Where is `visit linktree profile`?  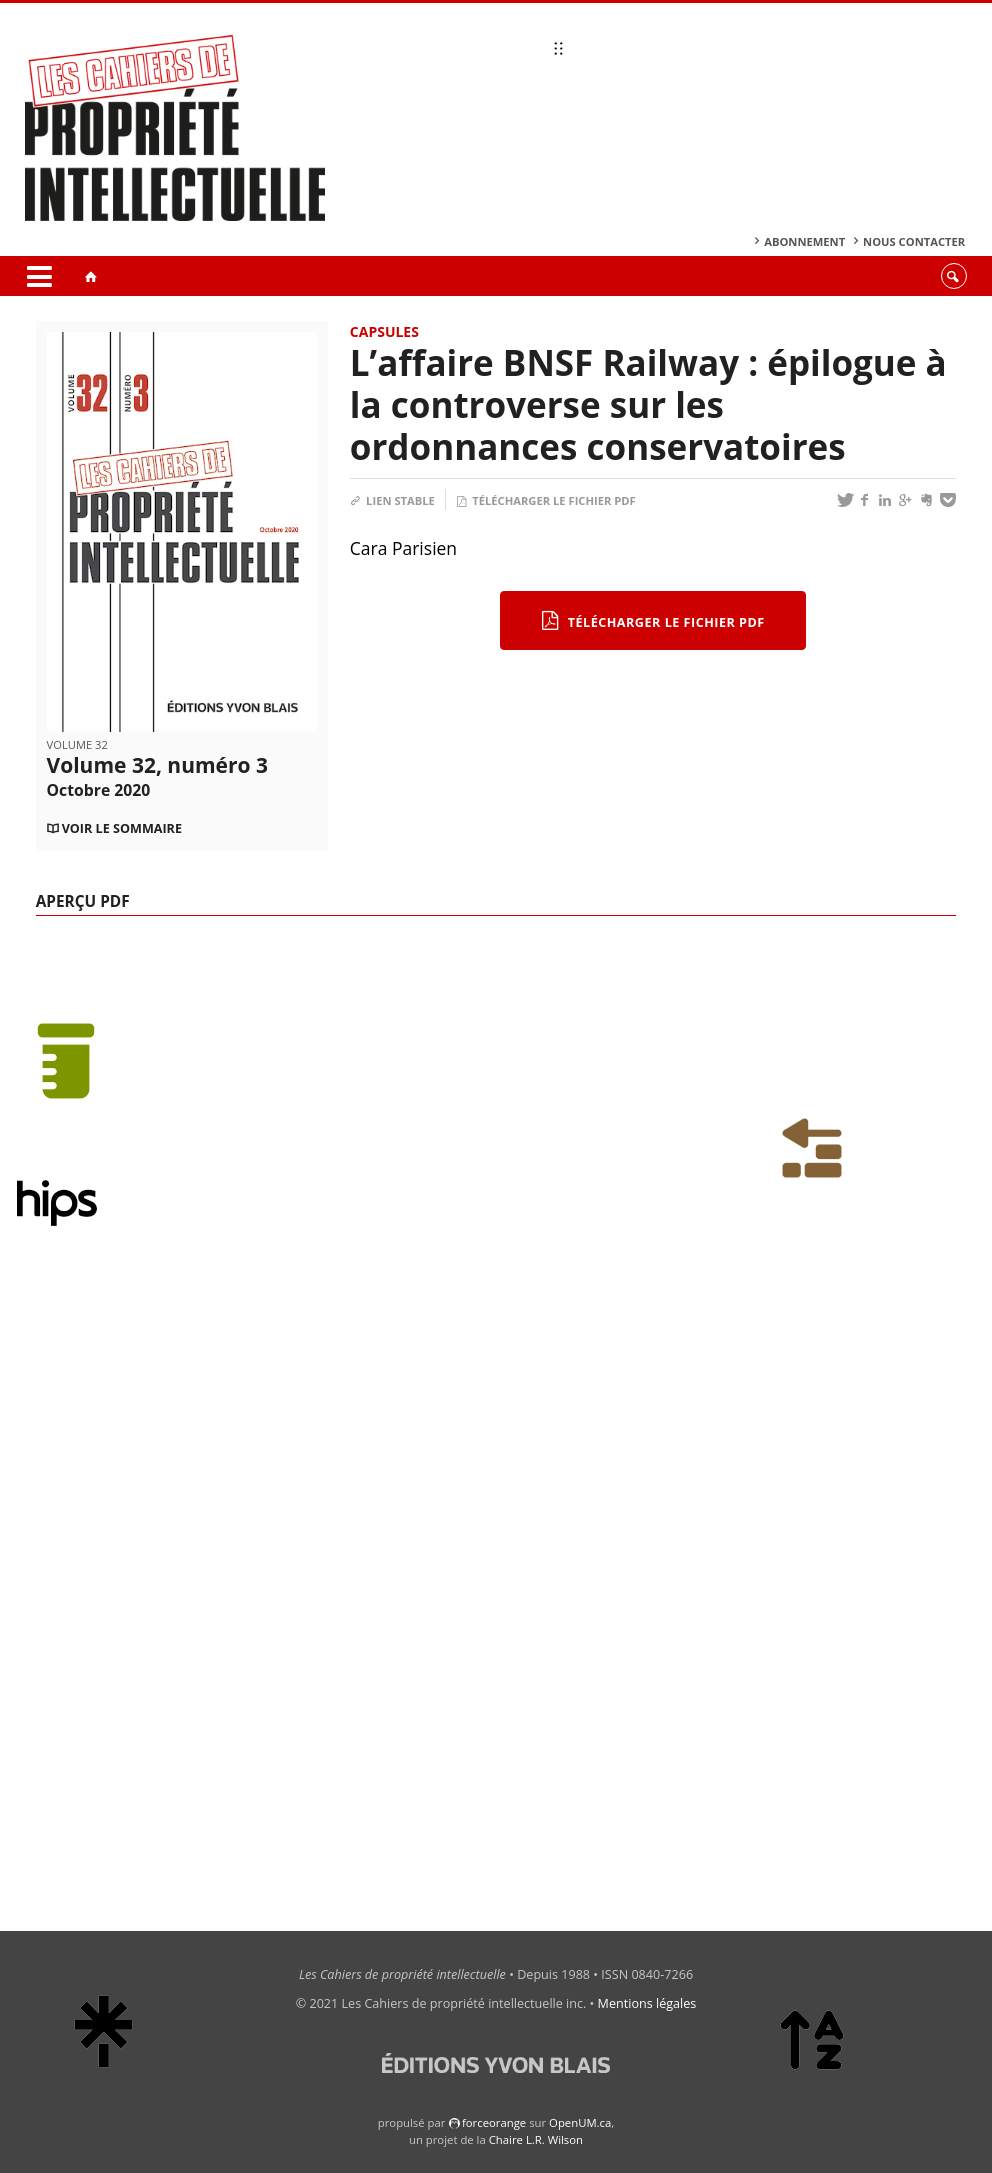
visit linktree profile is located at coordinates (101, 2031).